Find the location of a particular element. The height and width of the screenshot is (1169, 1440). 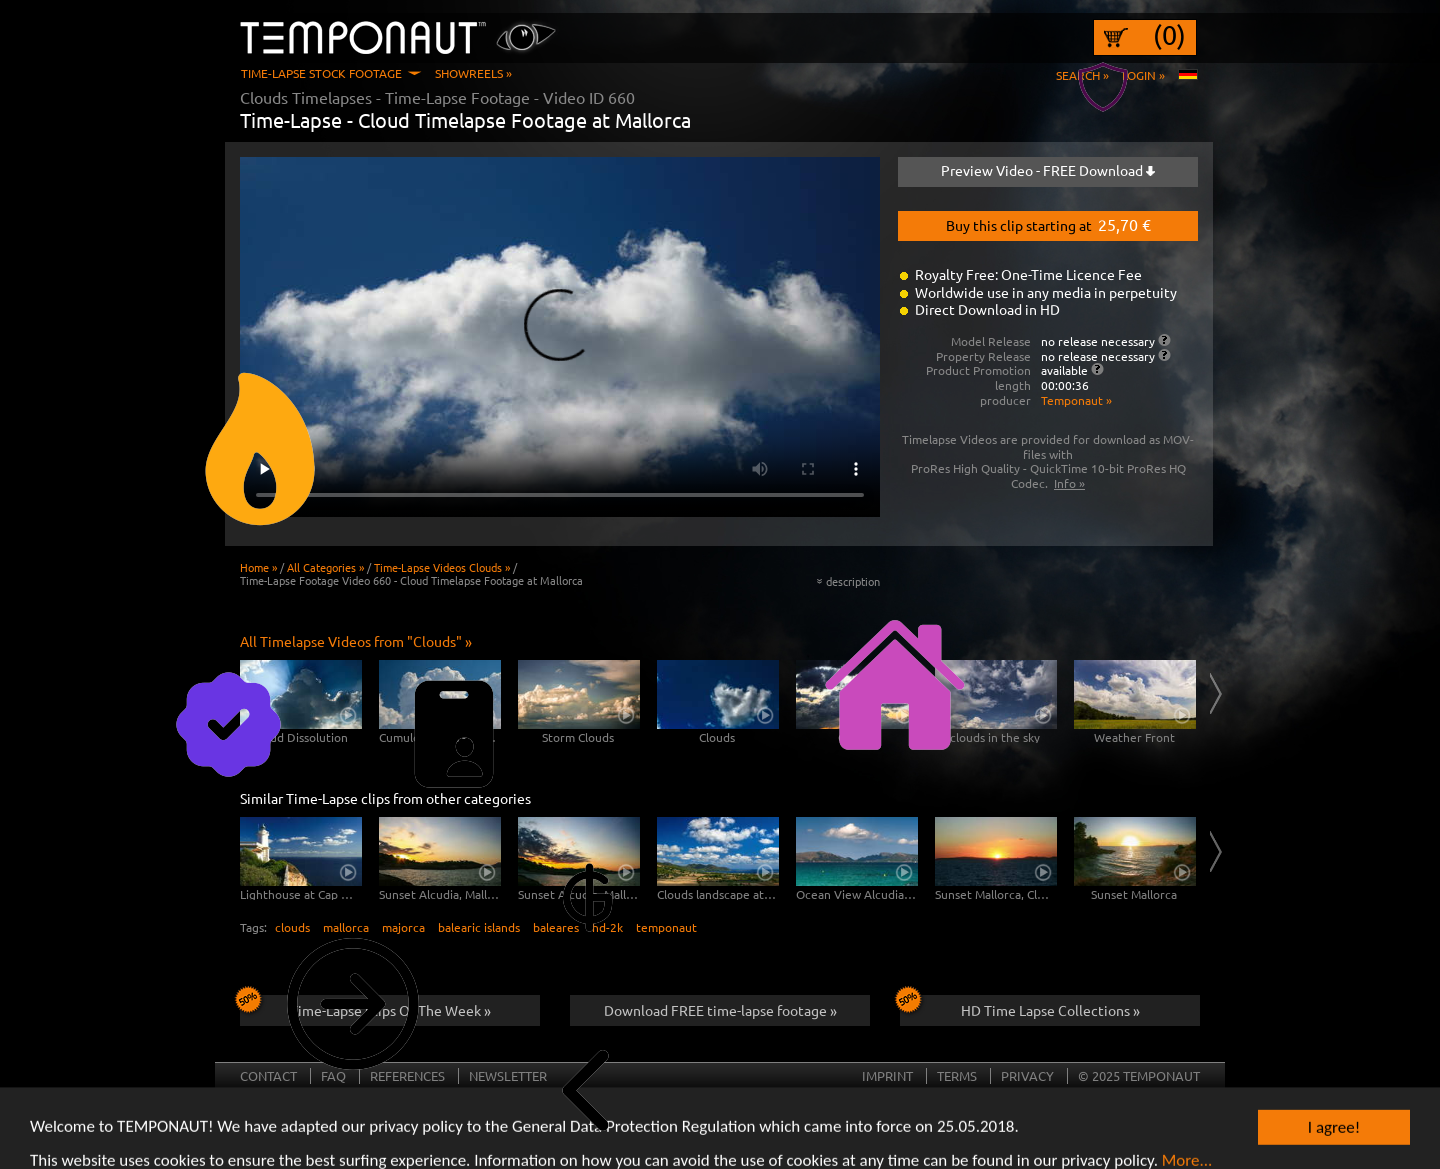

verified account or official badge is located at coordinates (228, 724).